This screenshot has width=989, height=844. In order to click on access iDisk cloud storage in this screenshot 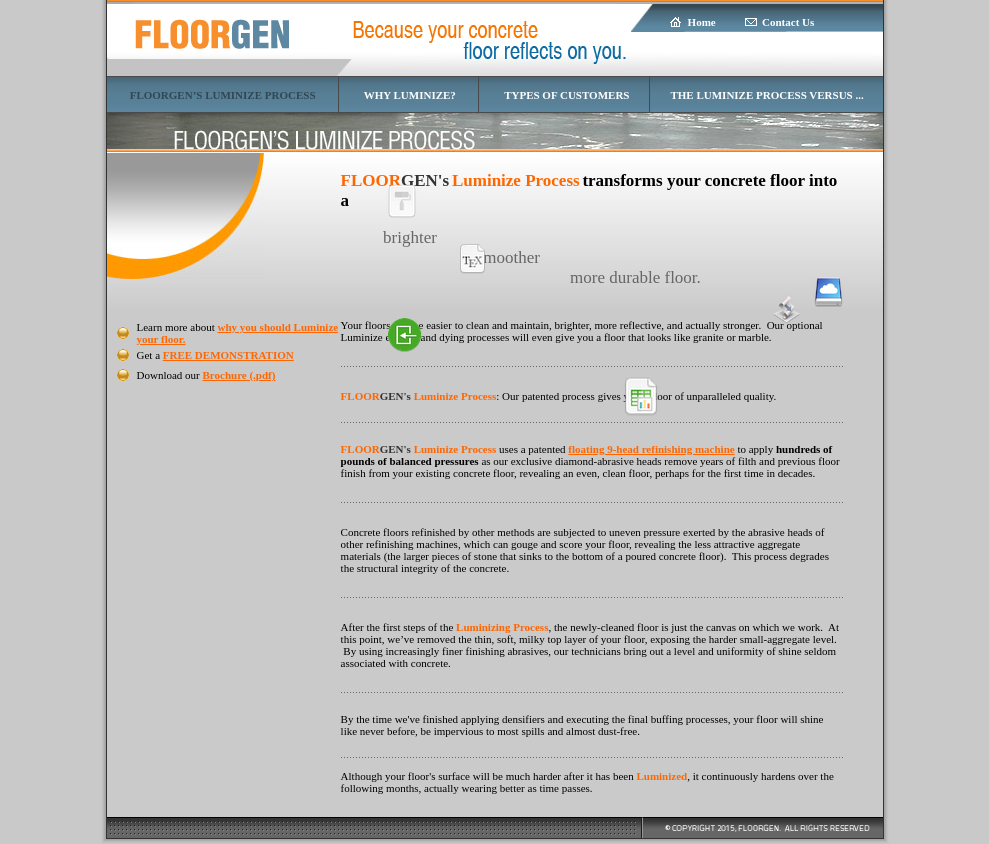, I will do `click(828, 292)`.